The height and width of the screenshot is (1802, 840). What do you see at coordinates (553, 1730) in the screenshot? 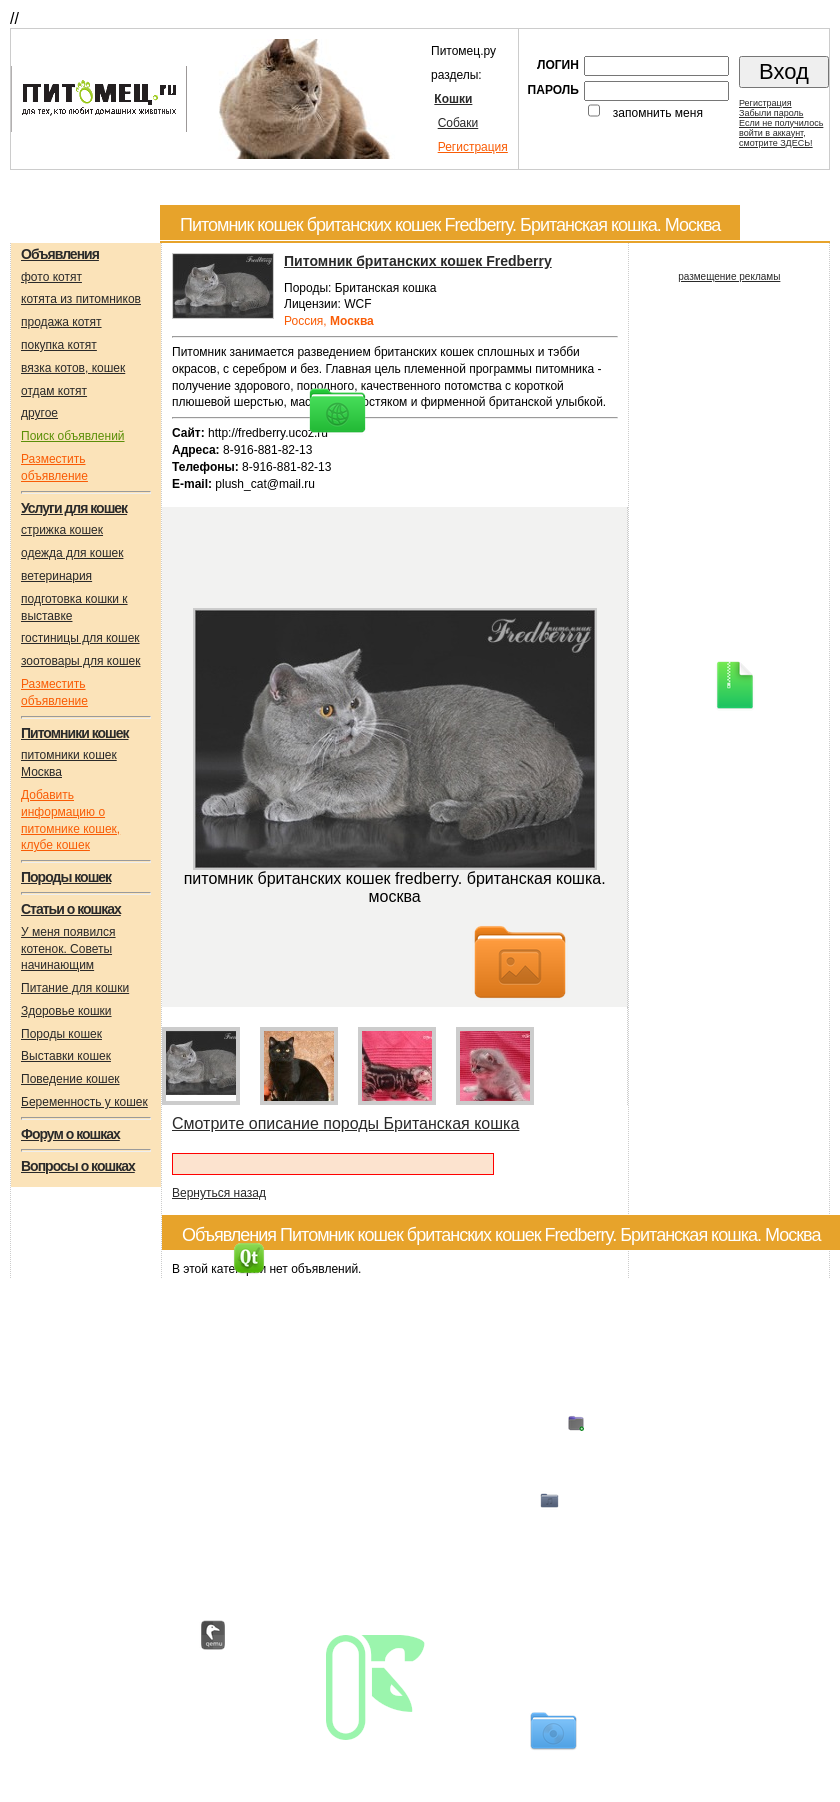
I see `open your recordings folder` at bounding box center [553, 1730].